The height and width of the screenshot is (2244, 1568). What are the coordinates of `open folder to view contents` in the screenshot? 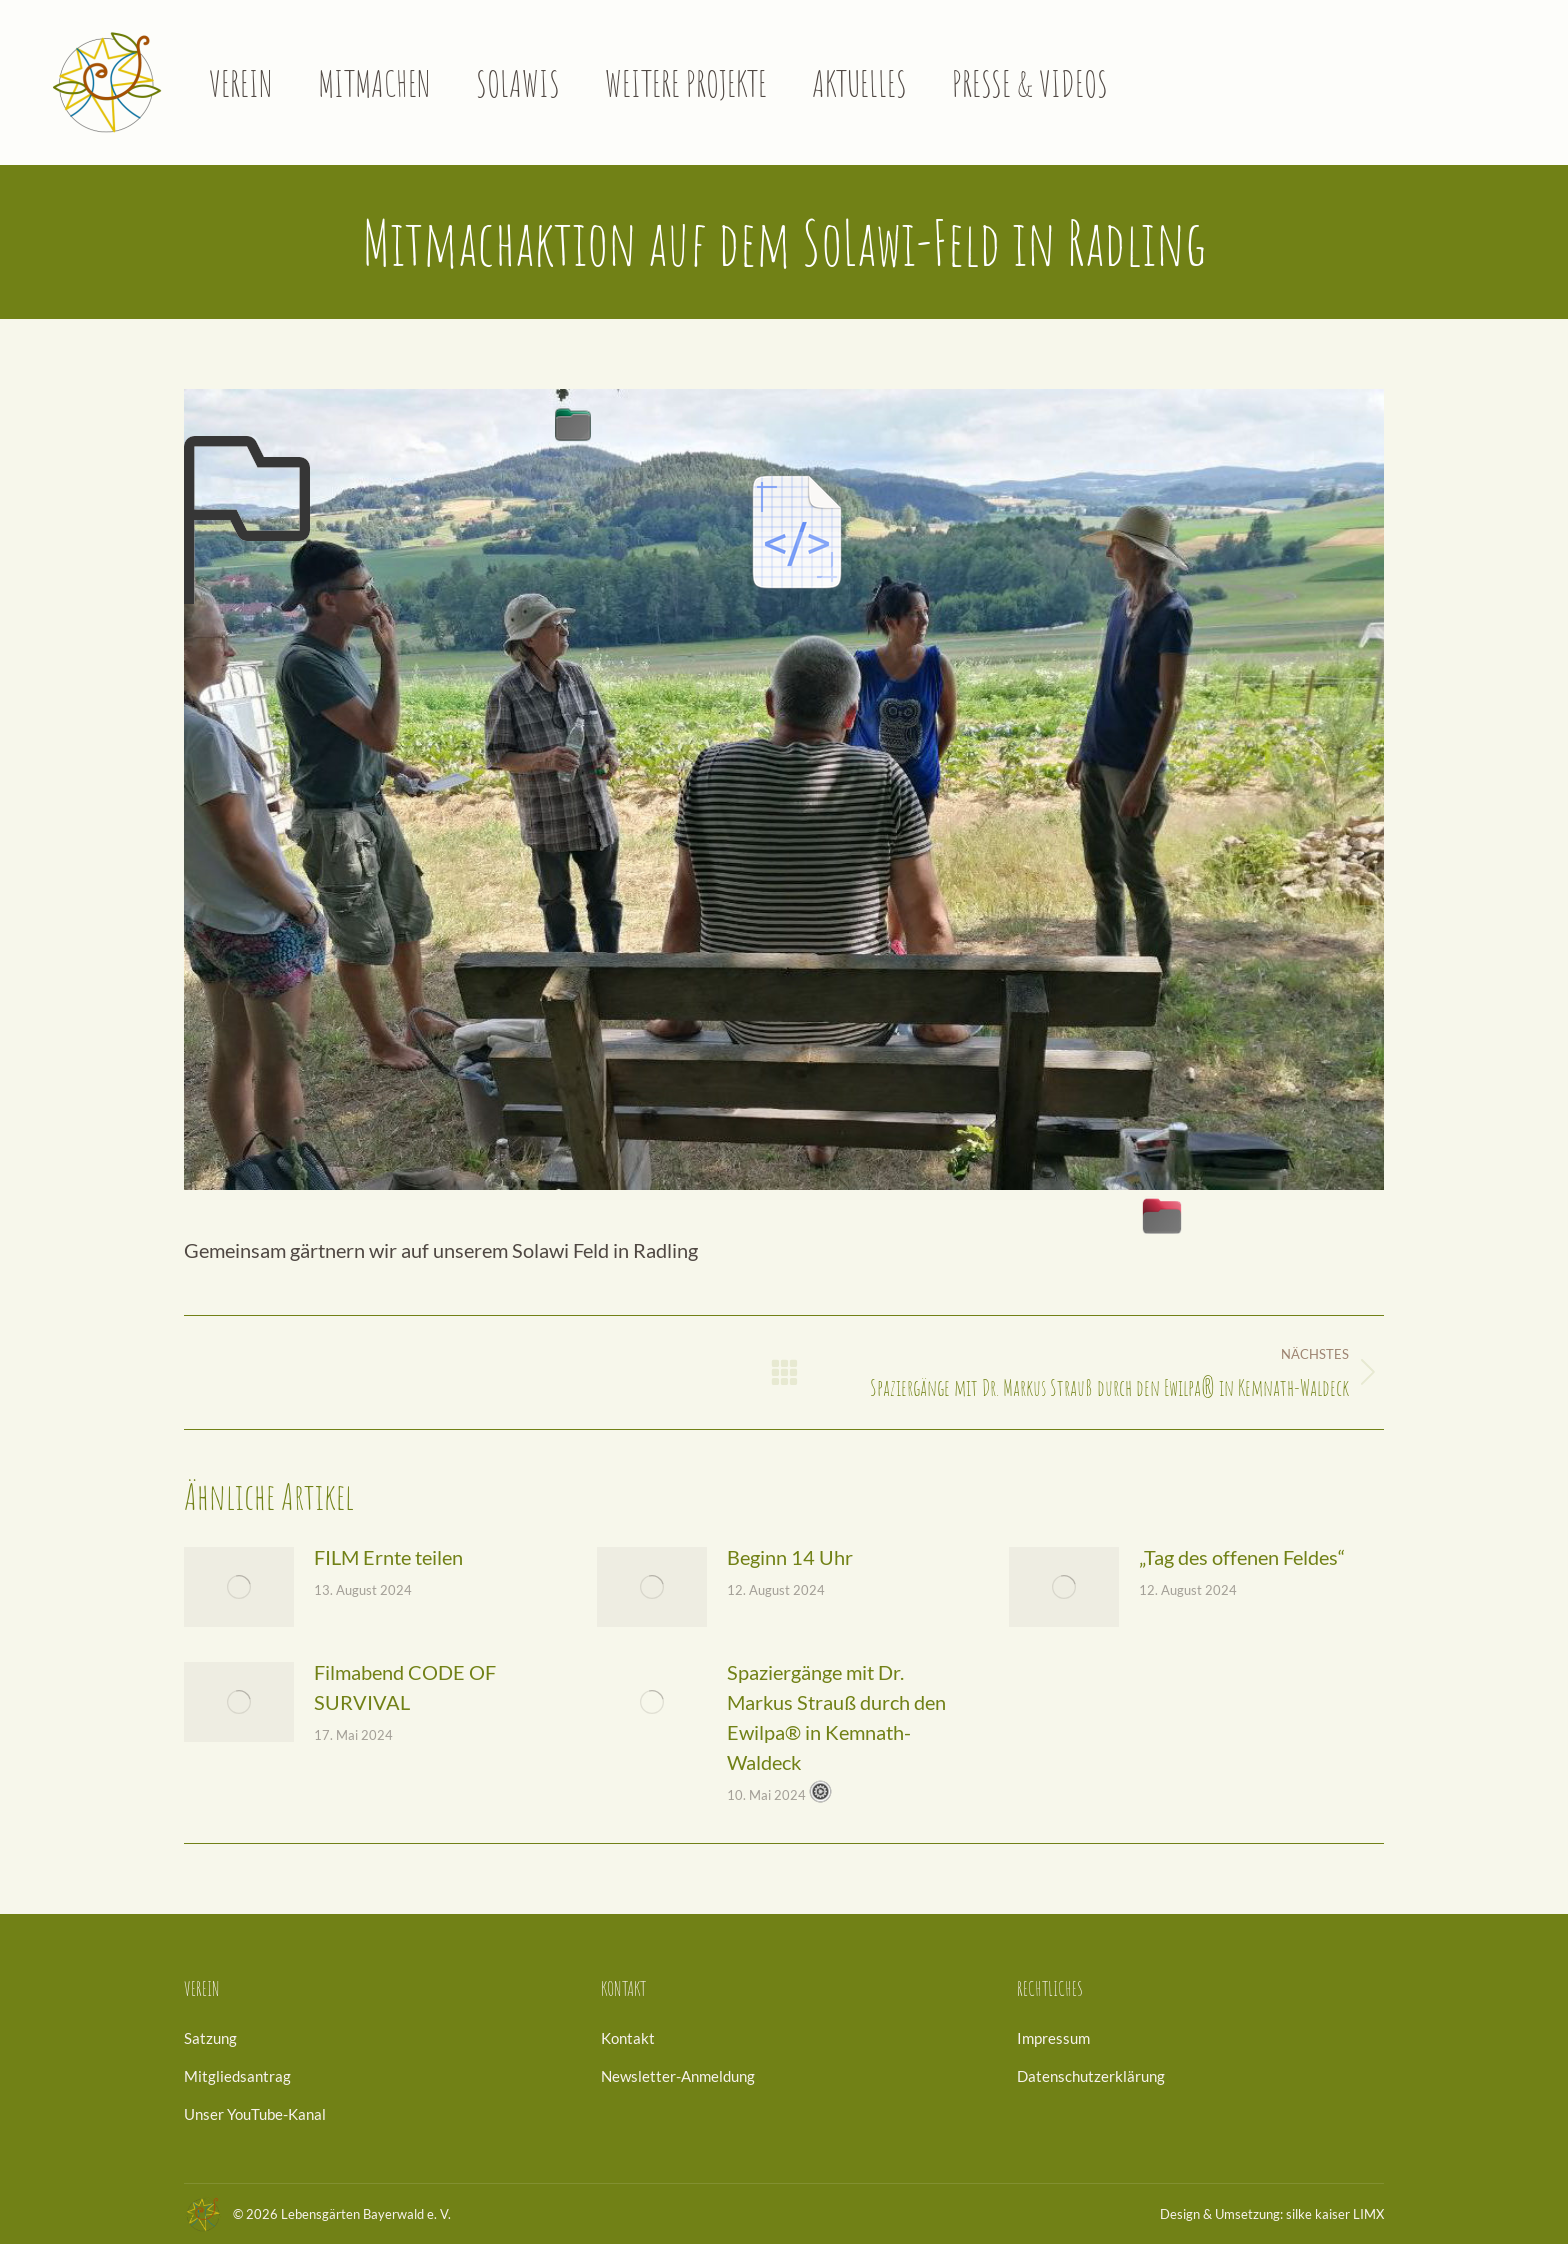 It's located at (573, 424).